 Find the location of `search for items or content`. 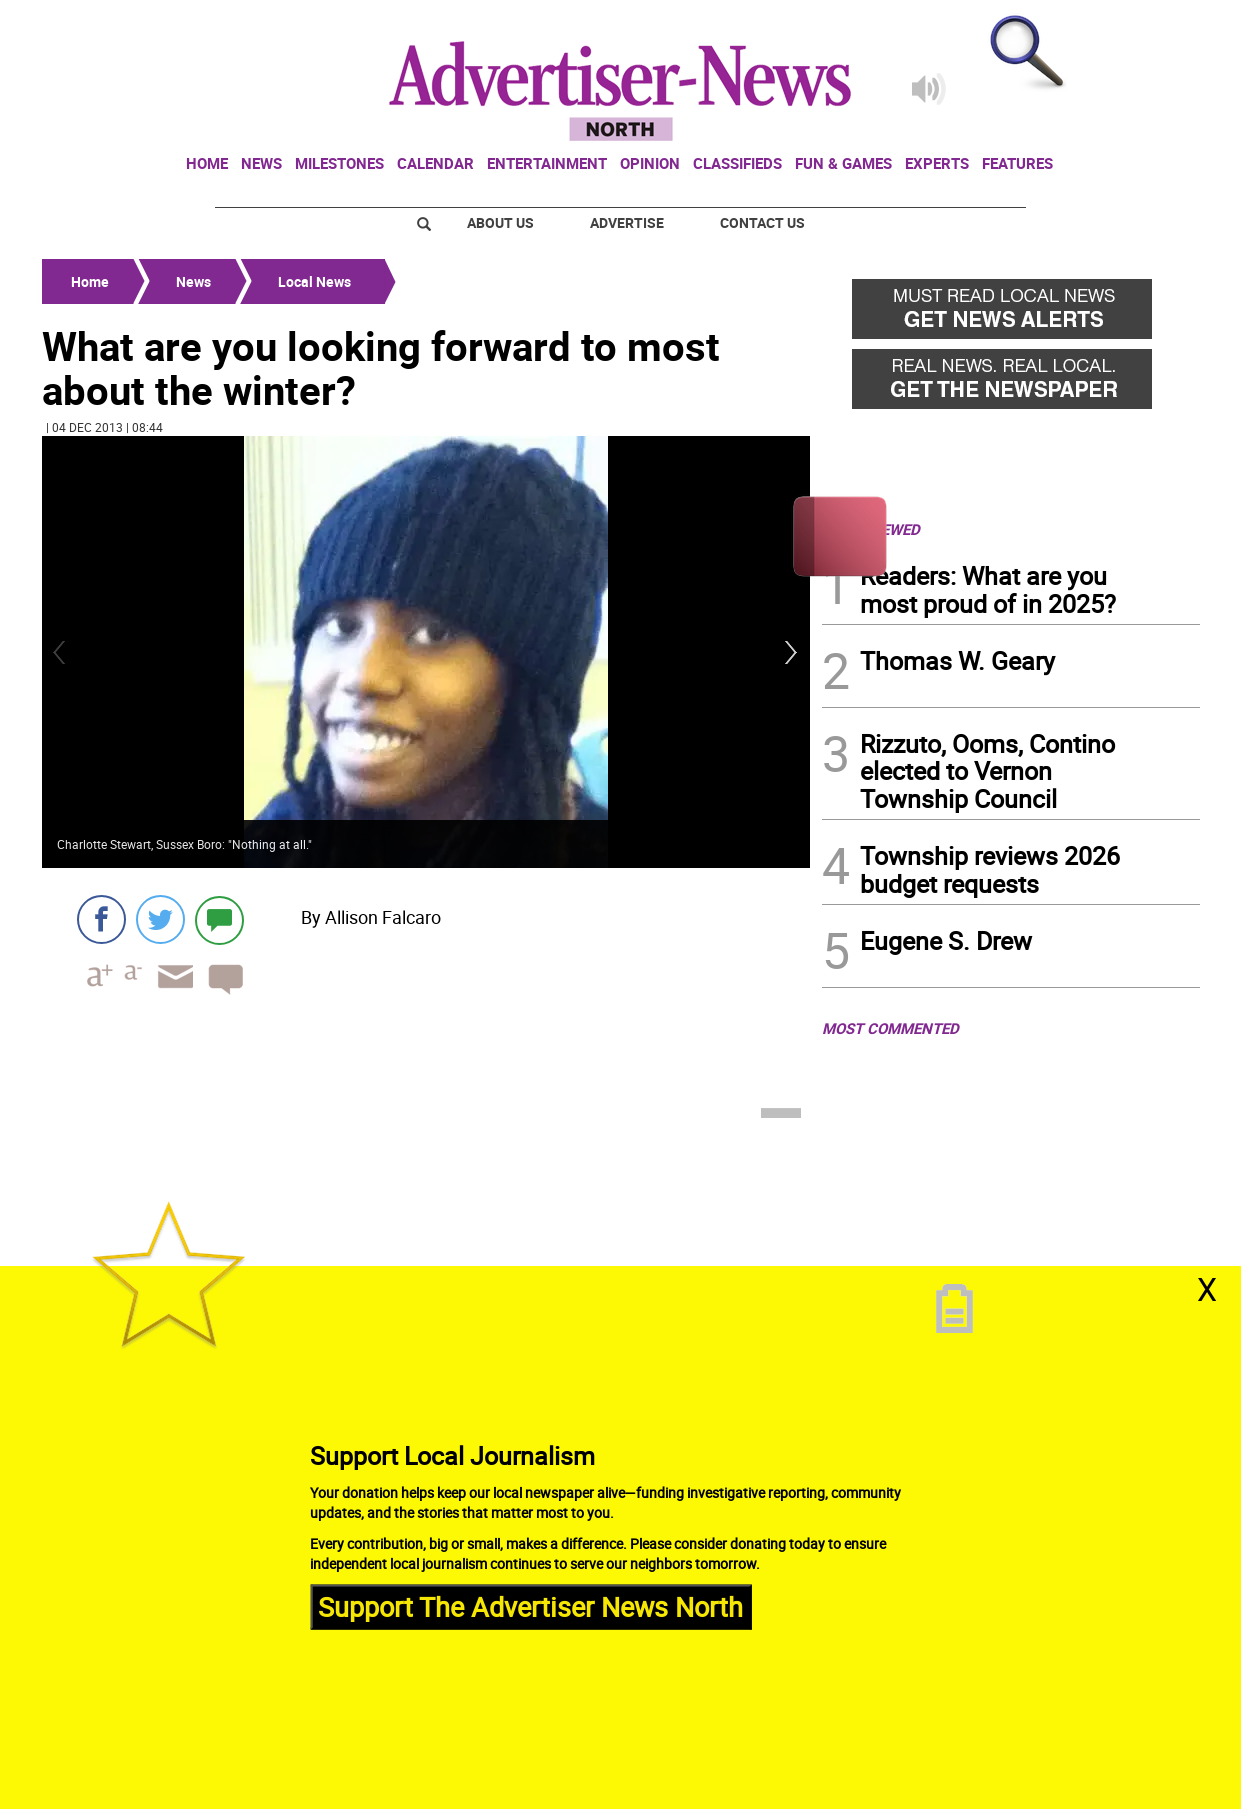

search for items or content is located at coordinates (1027, 52).